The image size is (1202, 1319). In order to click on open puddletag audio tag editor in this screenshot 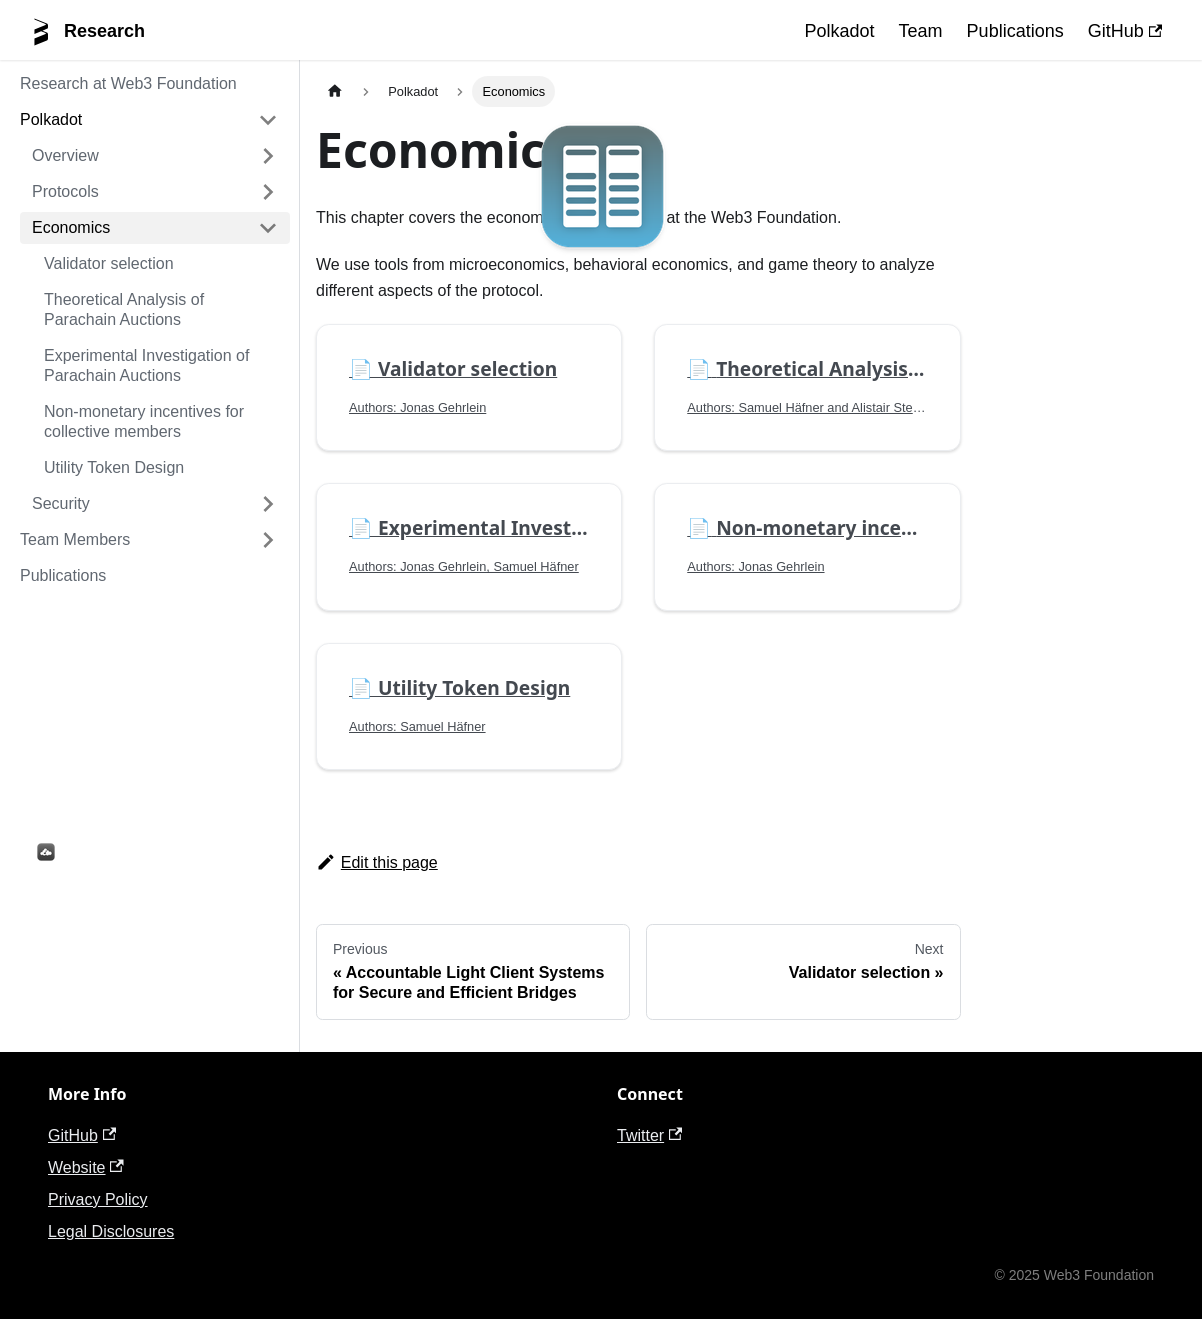, I will do `click(46, 852)`.